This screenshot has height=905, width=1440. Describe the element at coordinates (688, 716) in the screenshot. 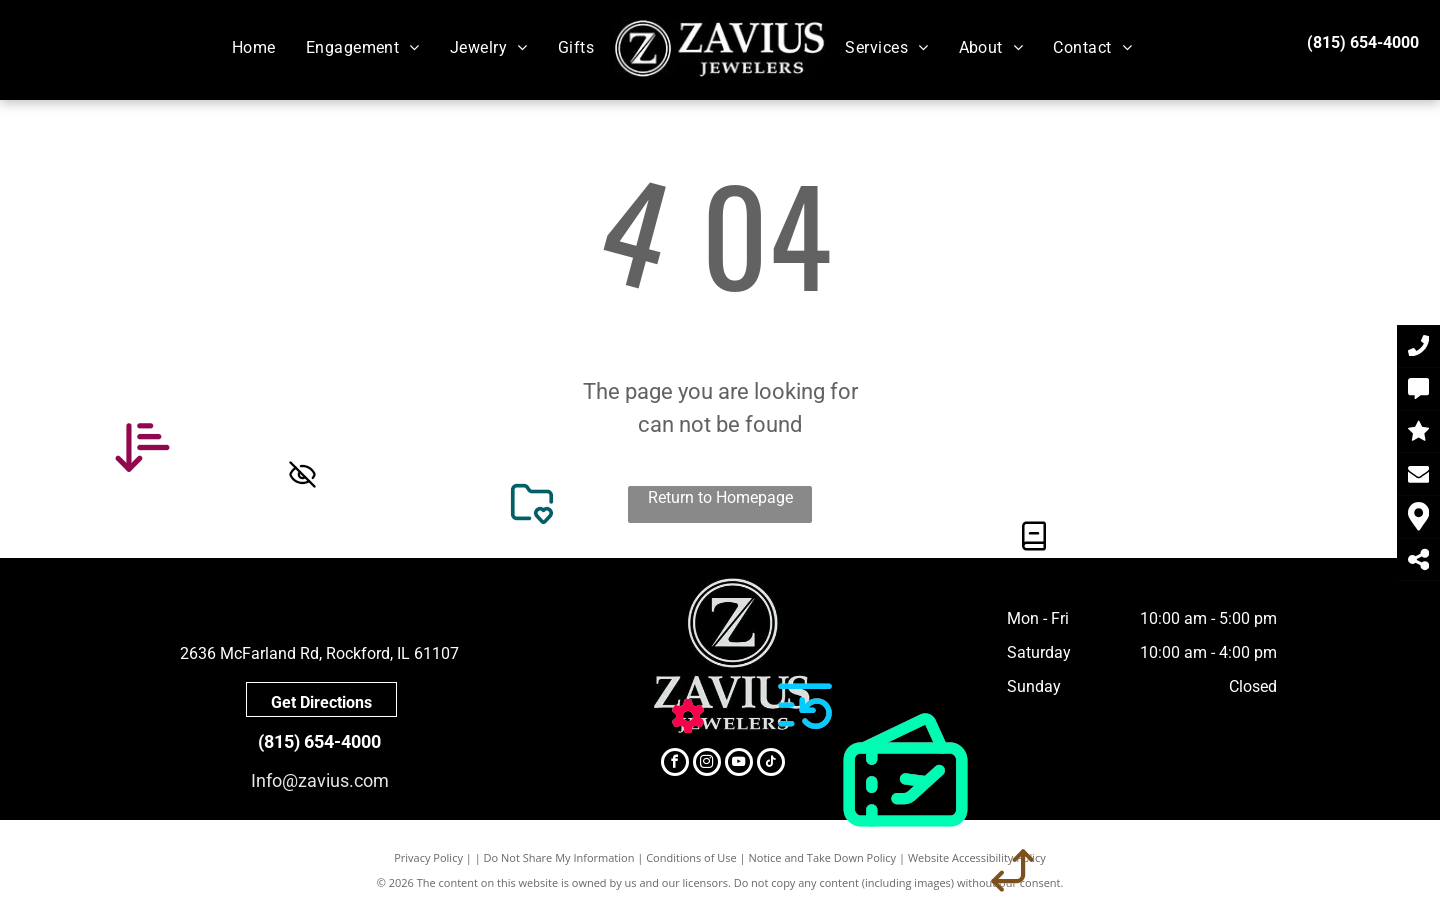

I see `access settings or preferences` at that location.